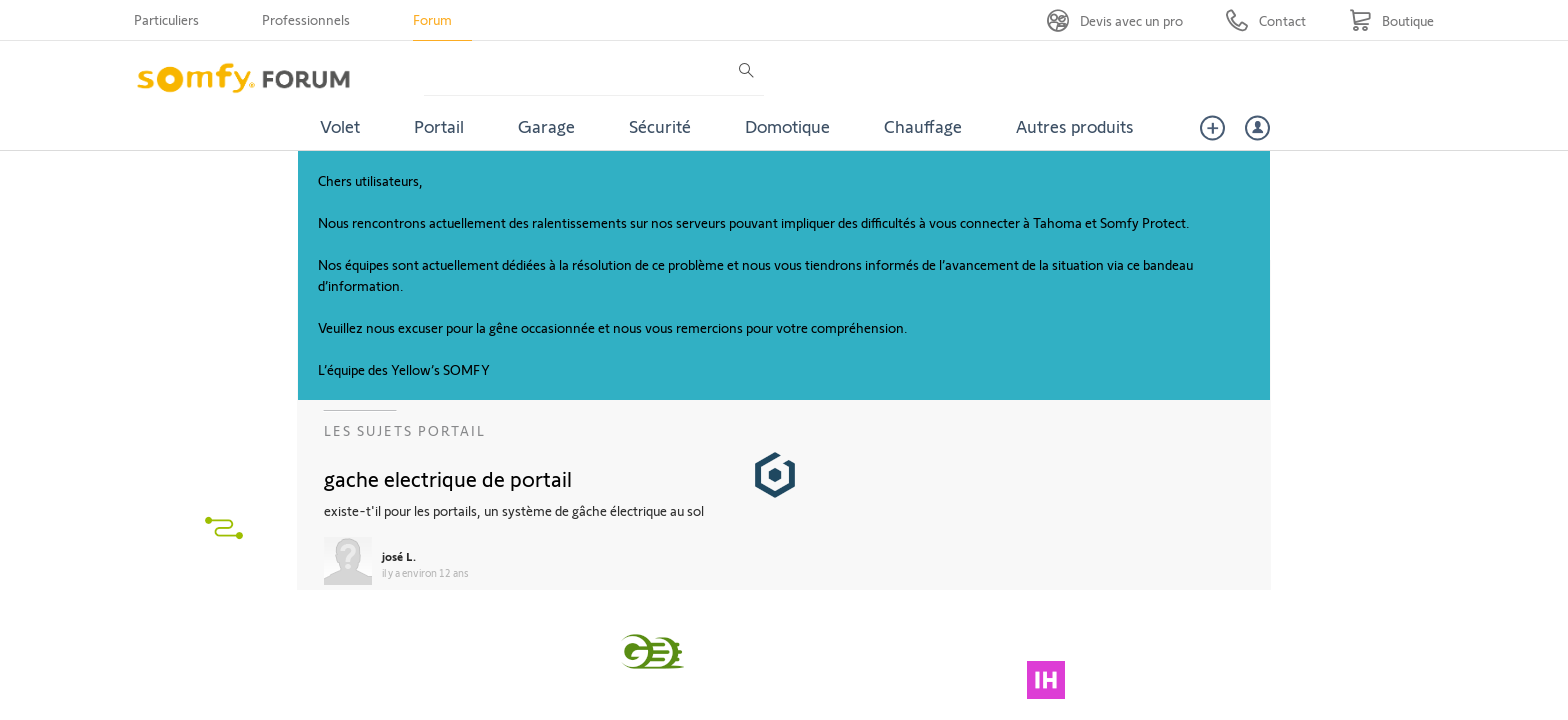  Describe the element at coordinates (775, 475) in the screenshot. I see `babylon.js official logo` at that location.